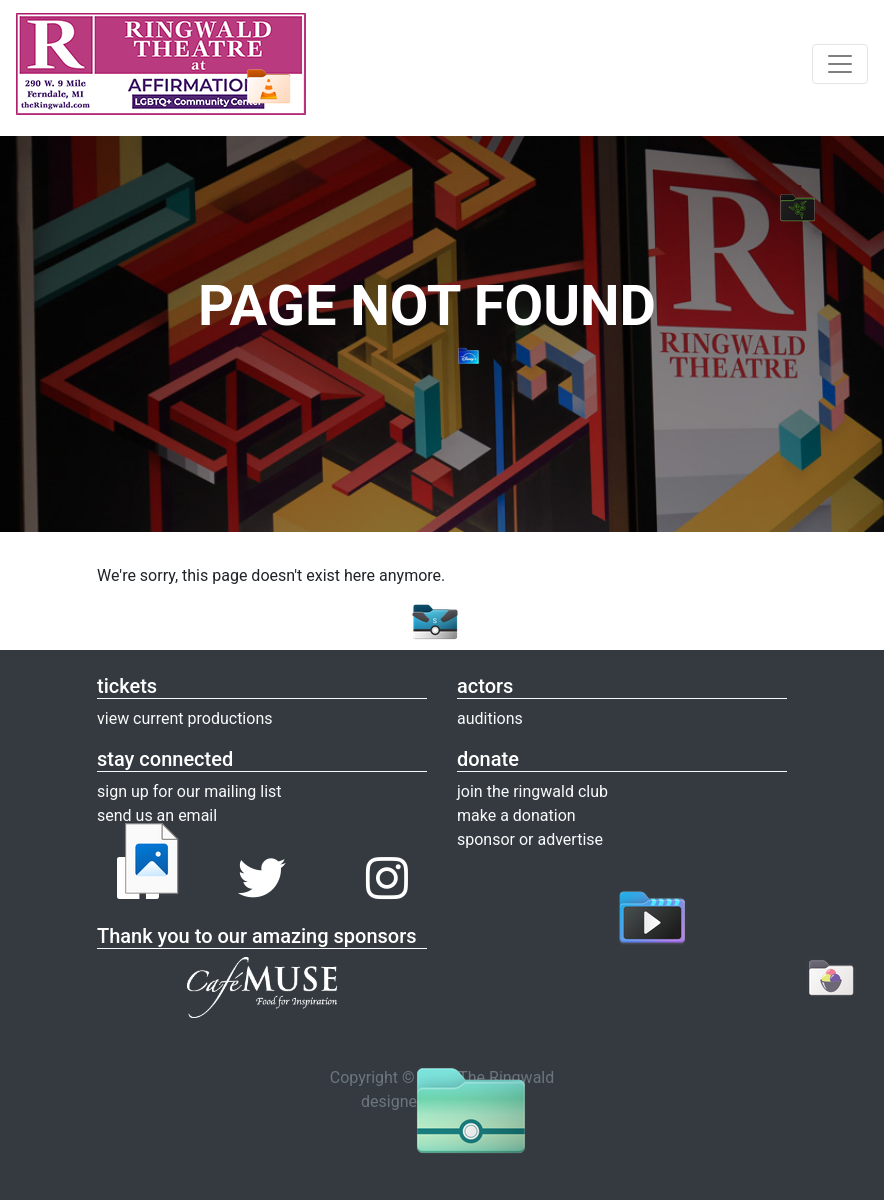 This screenshot has height=1200, width=884. What do you see at coordinates (652, 919) in the screenshot?
I see `open your movies folder` at bounding box center [652, 919].